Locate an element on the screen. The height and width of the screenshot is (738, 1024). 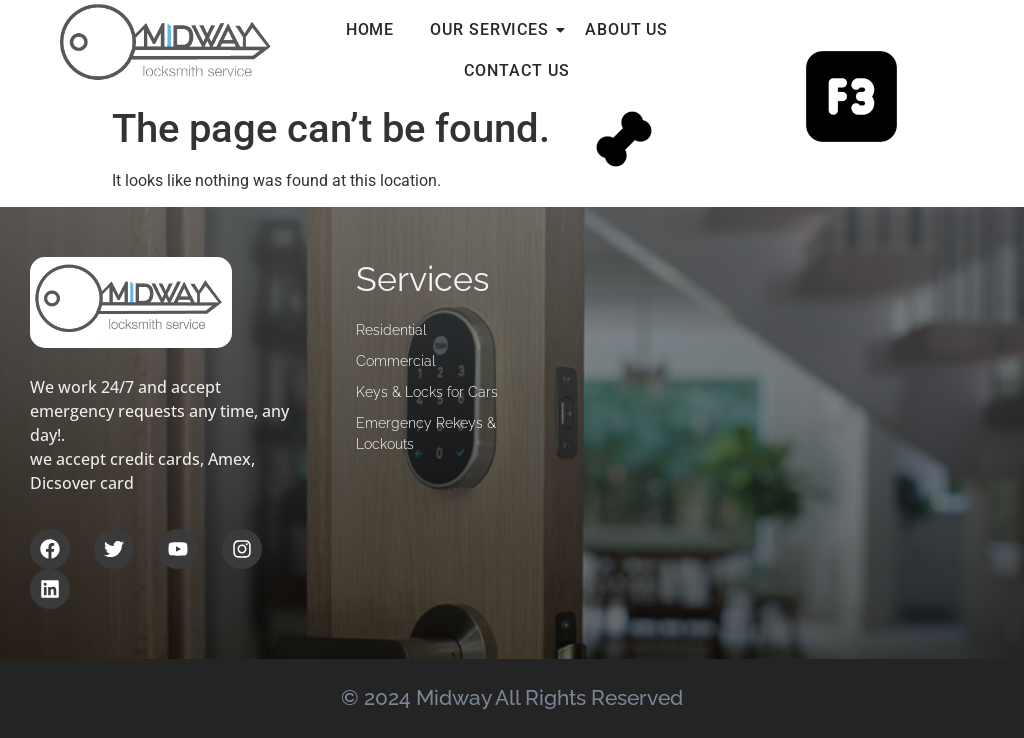
access pet-related features or settings is located at coordinates (624, 139).